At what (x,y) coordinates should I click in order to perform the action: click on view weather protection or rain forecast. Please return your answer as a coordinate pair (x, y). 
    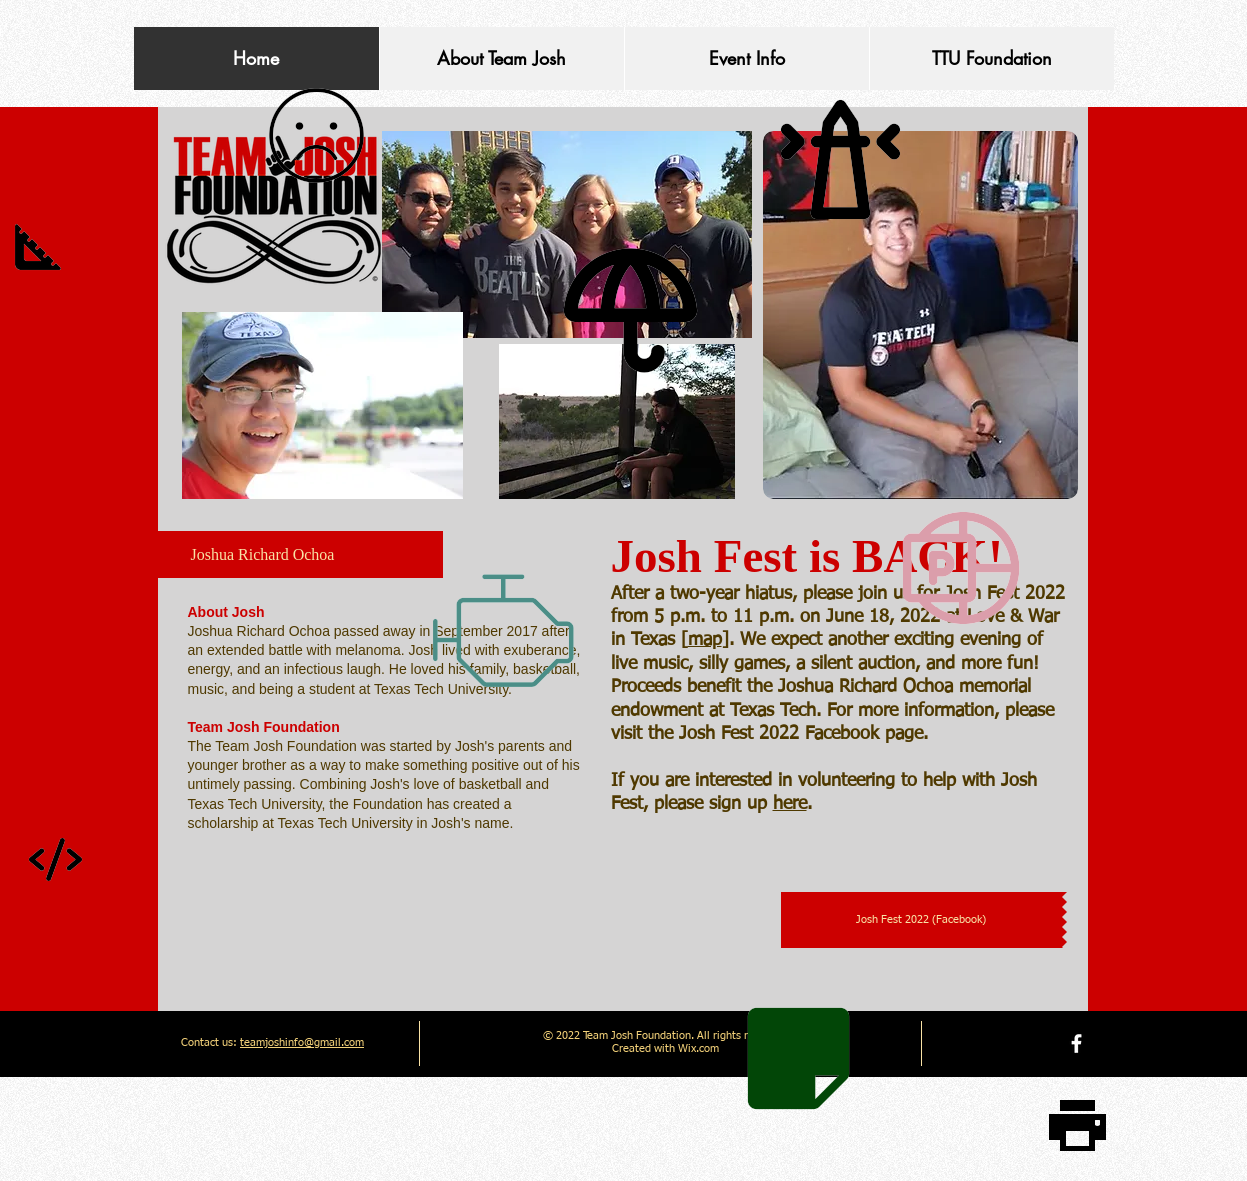
    Looking at the image, I should click on (630, 310).